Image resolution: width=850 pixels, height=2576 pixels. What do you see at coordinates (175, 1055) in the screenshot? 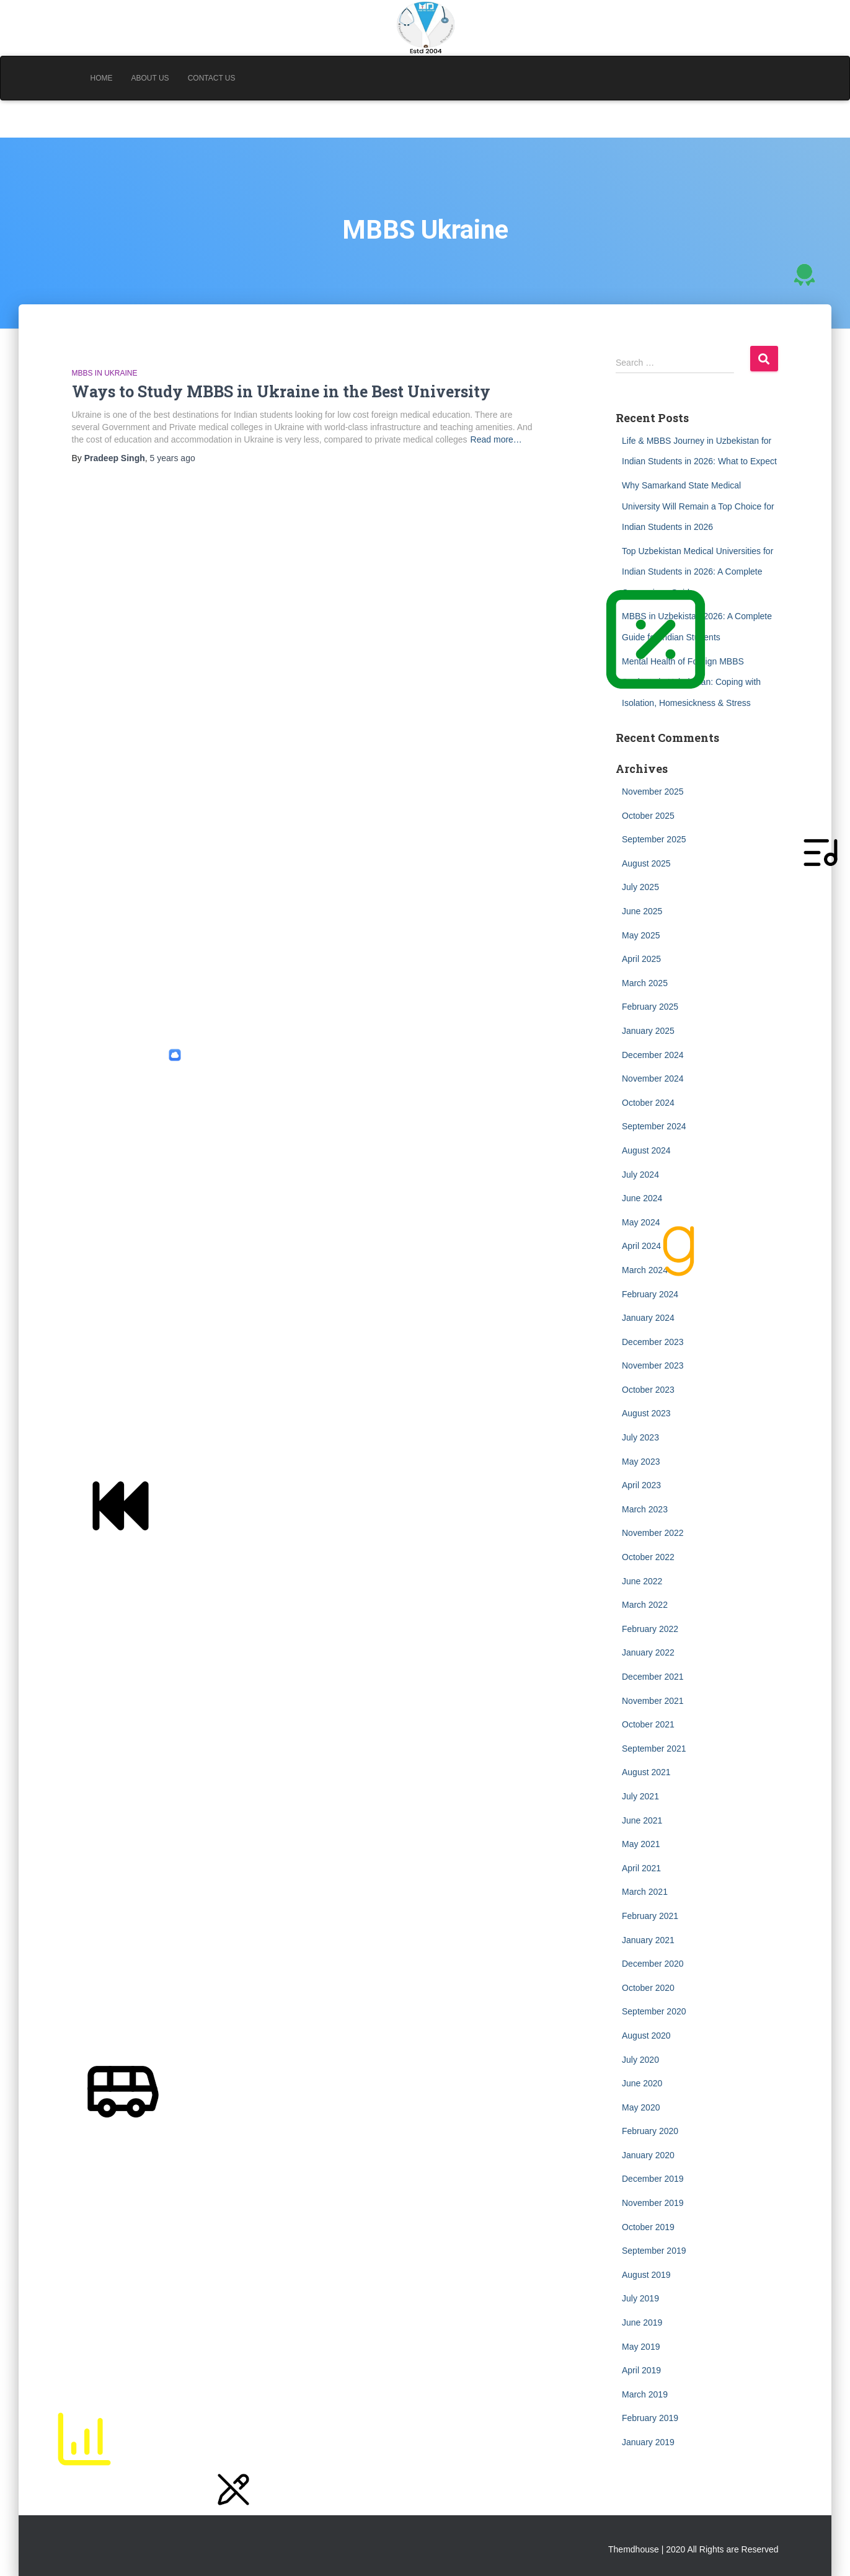
I see `access cloud storage or services` at bounding box center [175, 1055].